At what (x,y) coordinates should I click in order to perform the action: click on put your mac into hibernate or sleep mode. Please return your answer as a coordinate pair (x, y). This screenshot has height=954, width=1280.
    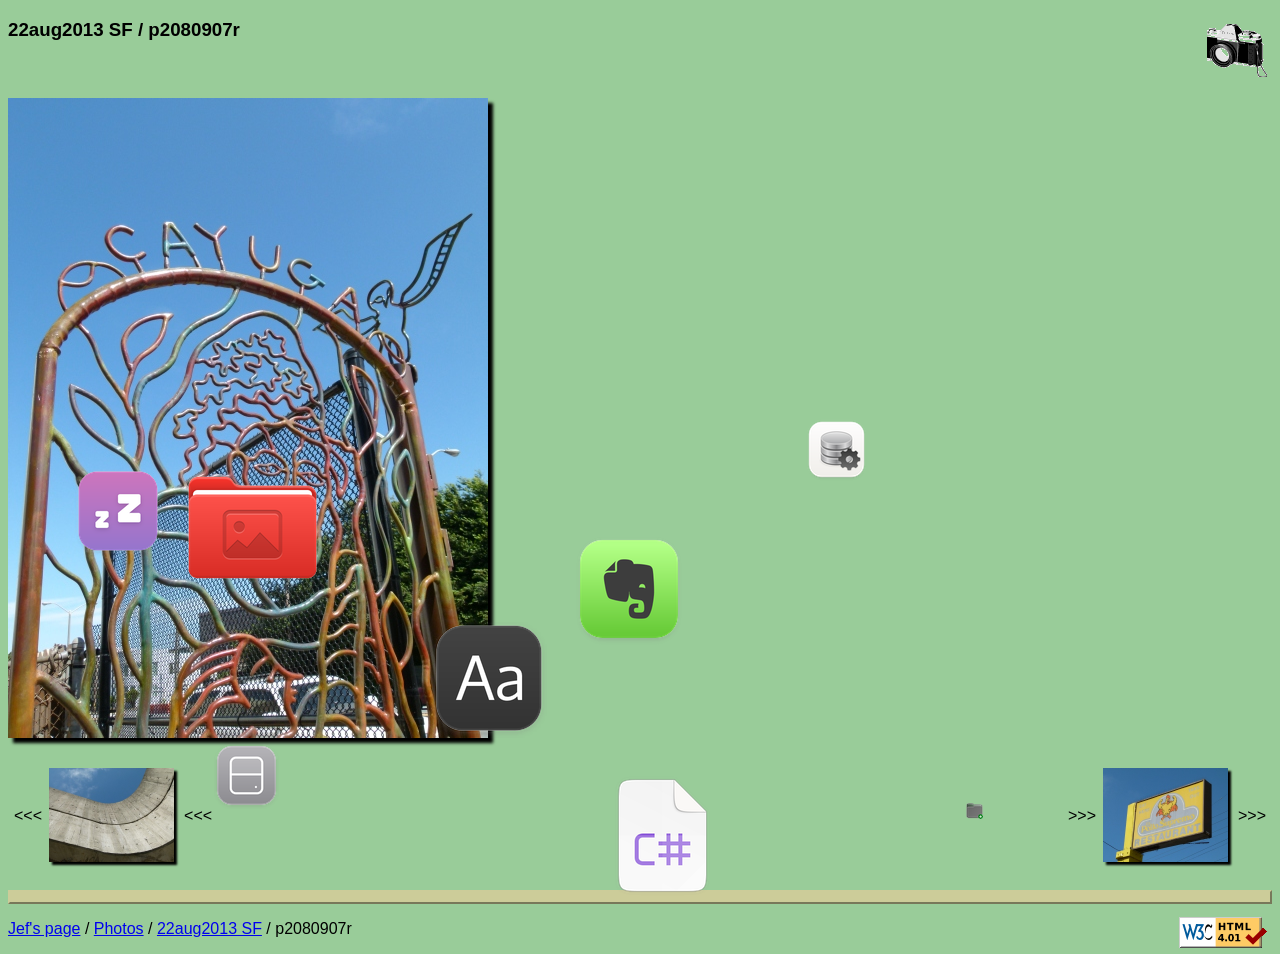
    Looking at the image, I should click on (118, 511).